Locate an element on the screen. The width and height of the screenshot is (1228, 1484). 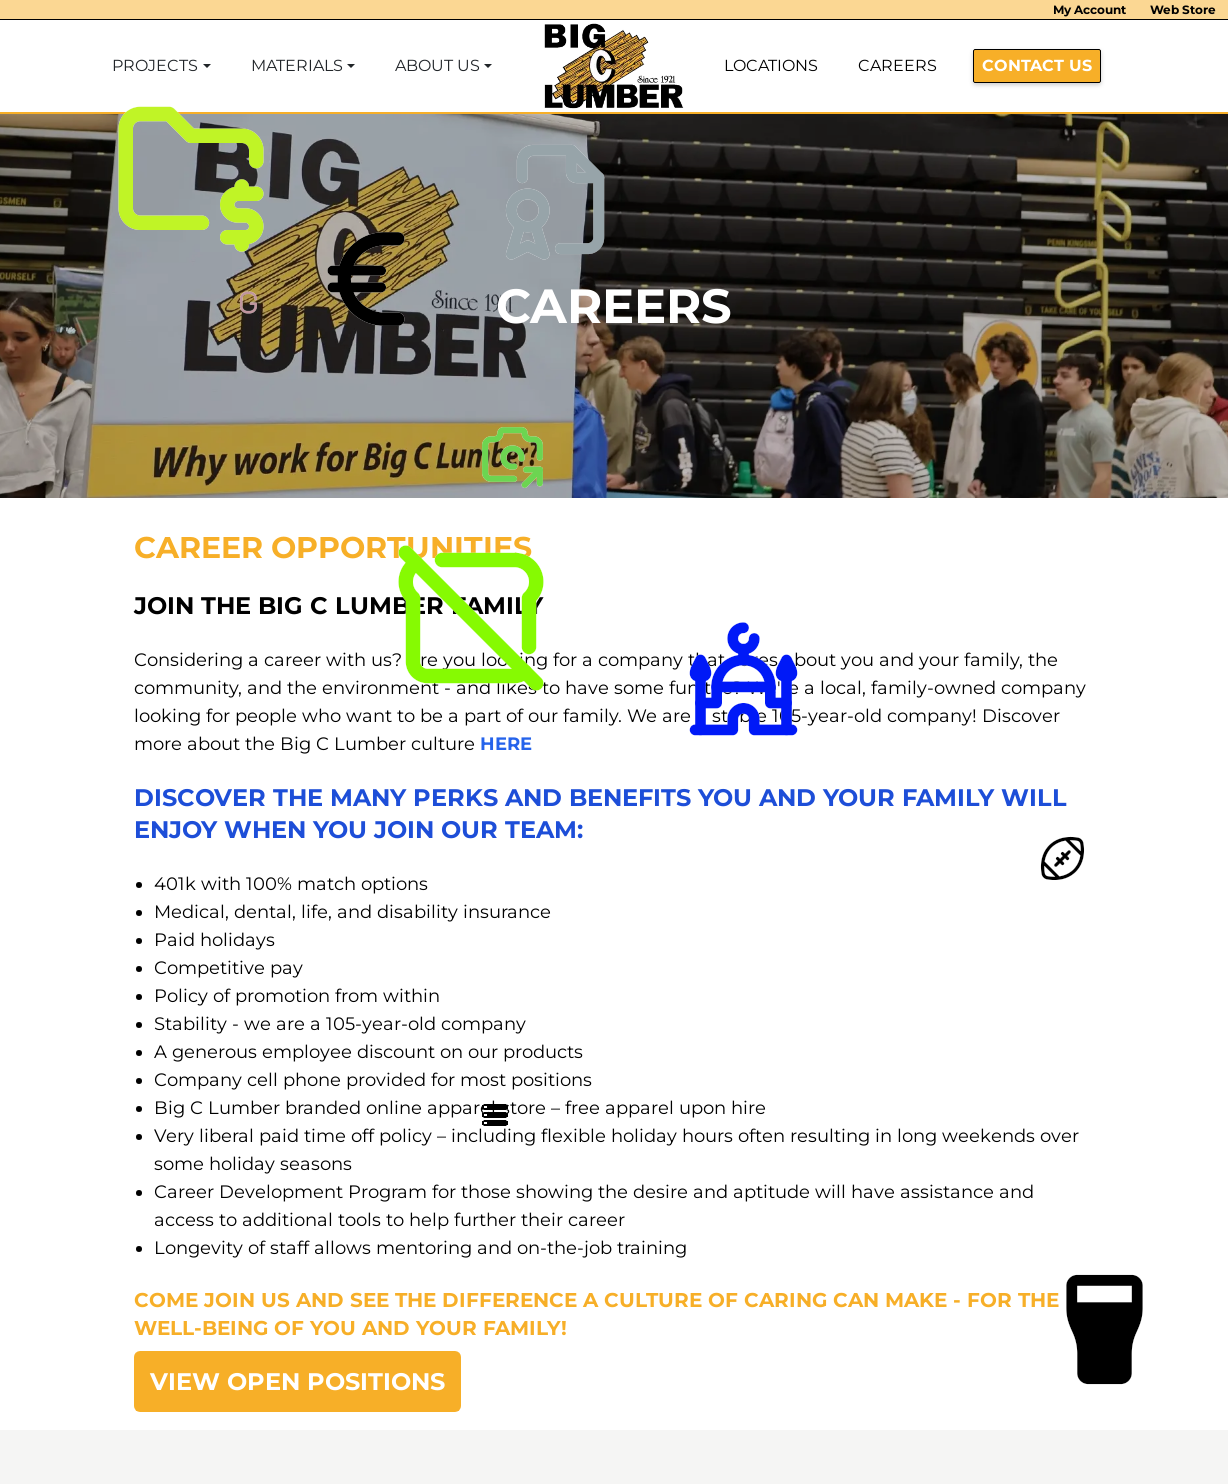
indicates gluten-free or bread-free option is located at coordinates (471, 618).